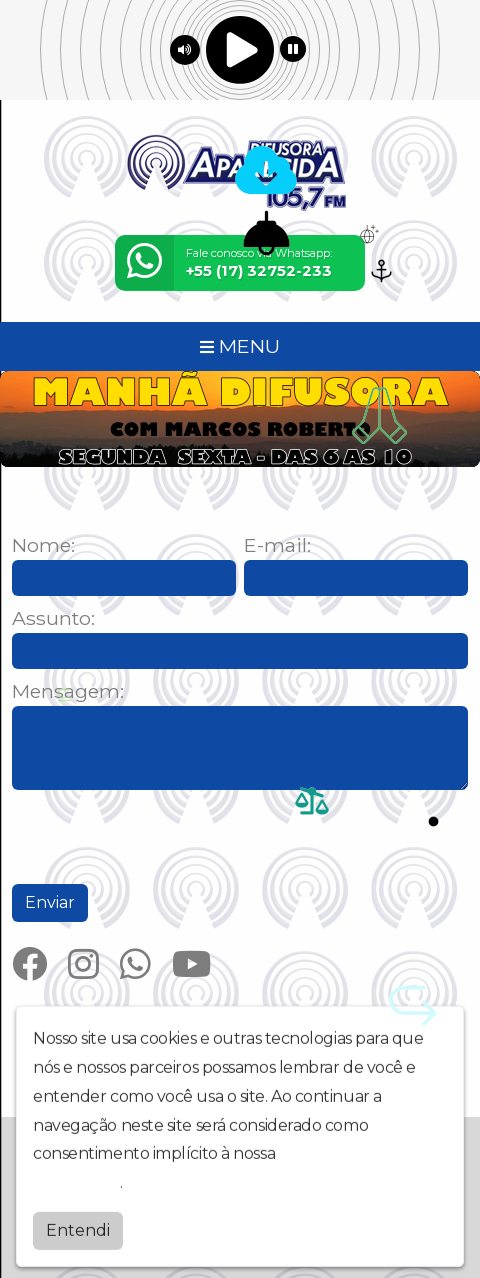 Image resolution: width=480 pixels, height=1278 pixels. Describe the element at coordinates (379, 416) in the screenshot. I see `express gratitude or thanks` at that location.